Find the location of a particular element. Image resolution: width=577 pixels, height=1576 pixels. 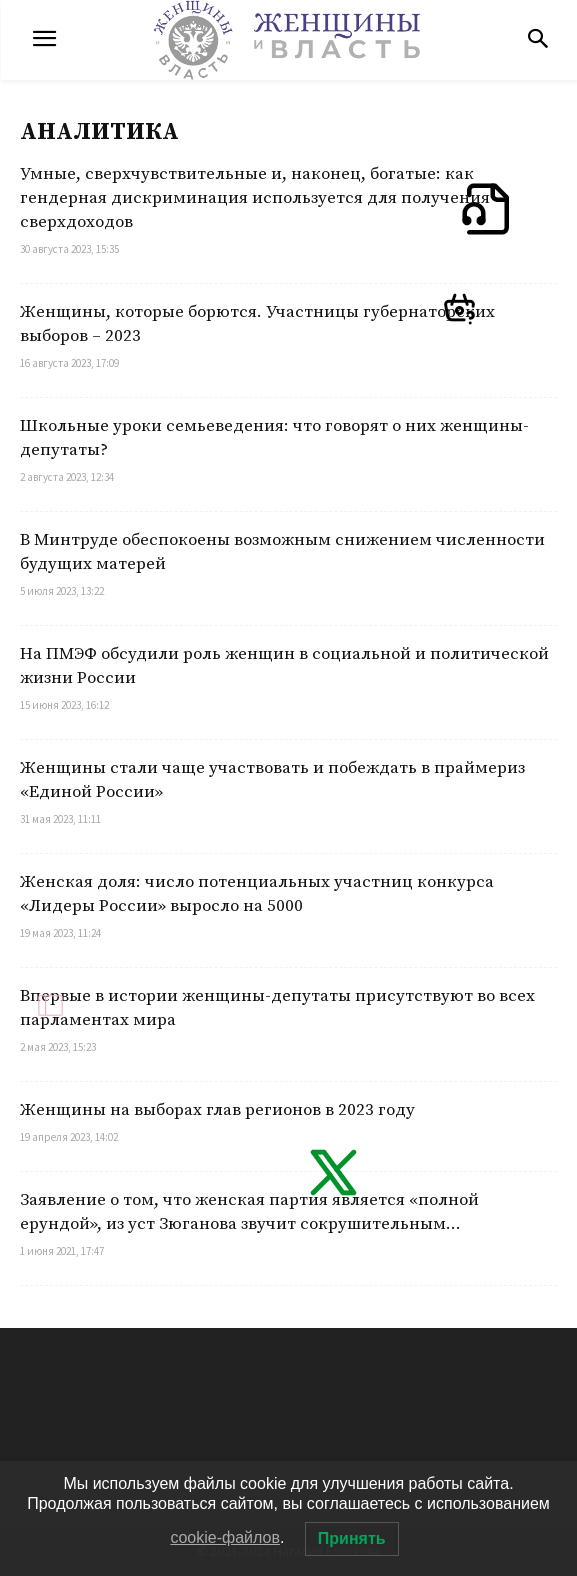

check order status or details is located at coordinates (459, 307).